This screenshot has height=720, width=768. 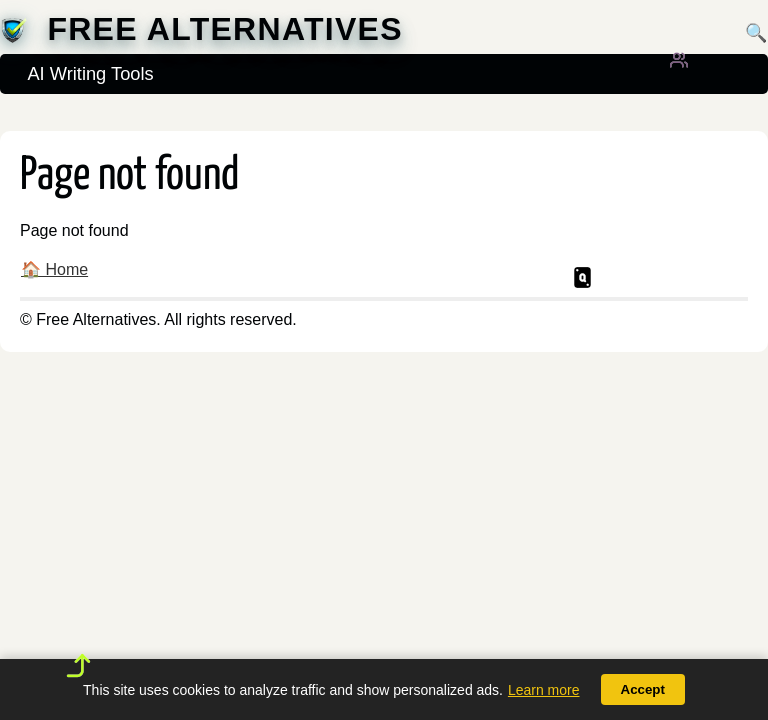 What do you see at coordinates (78, 665) in the screenshot?
I see `navigate forward and up in a directory` at bounding box center [78, 665].